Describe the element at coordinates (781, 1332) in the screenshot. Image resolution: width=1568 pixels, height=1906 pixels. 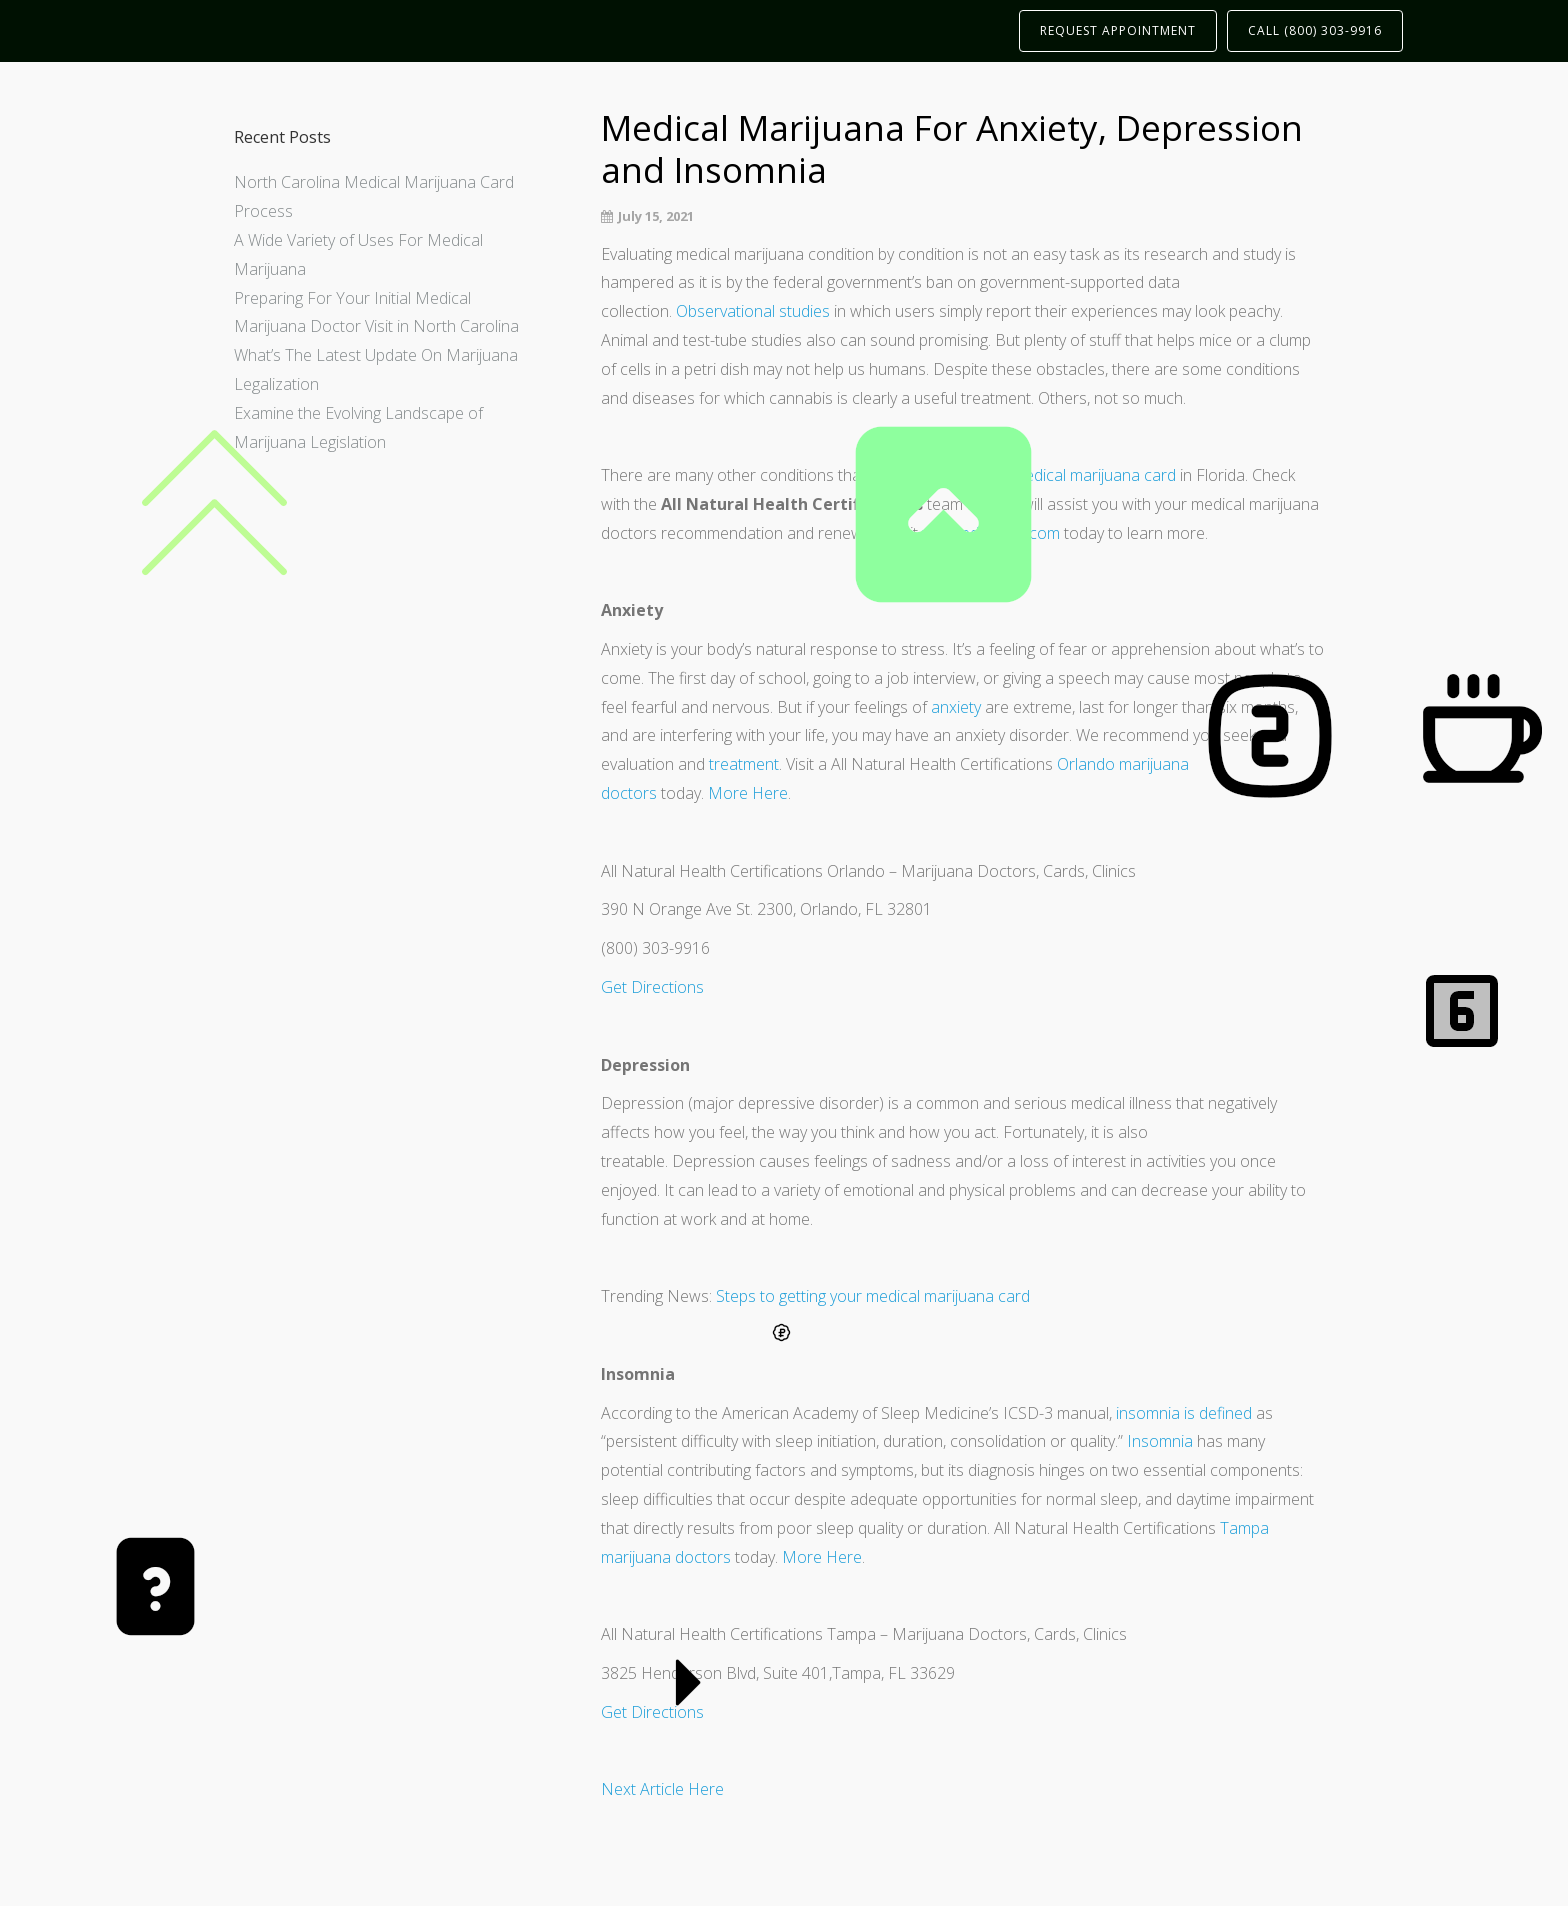
I see `indicates russian ruble currency or payment option` at that location.